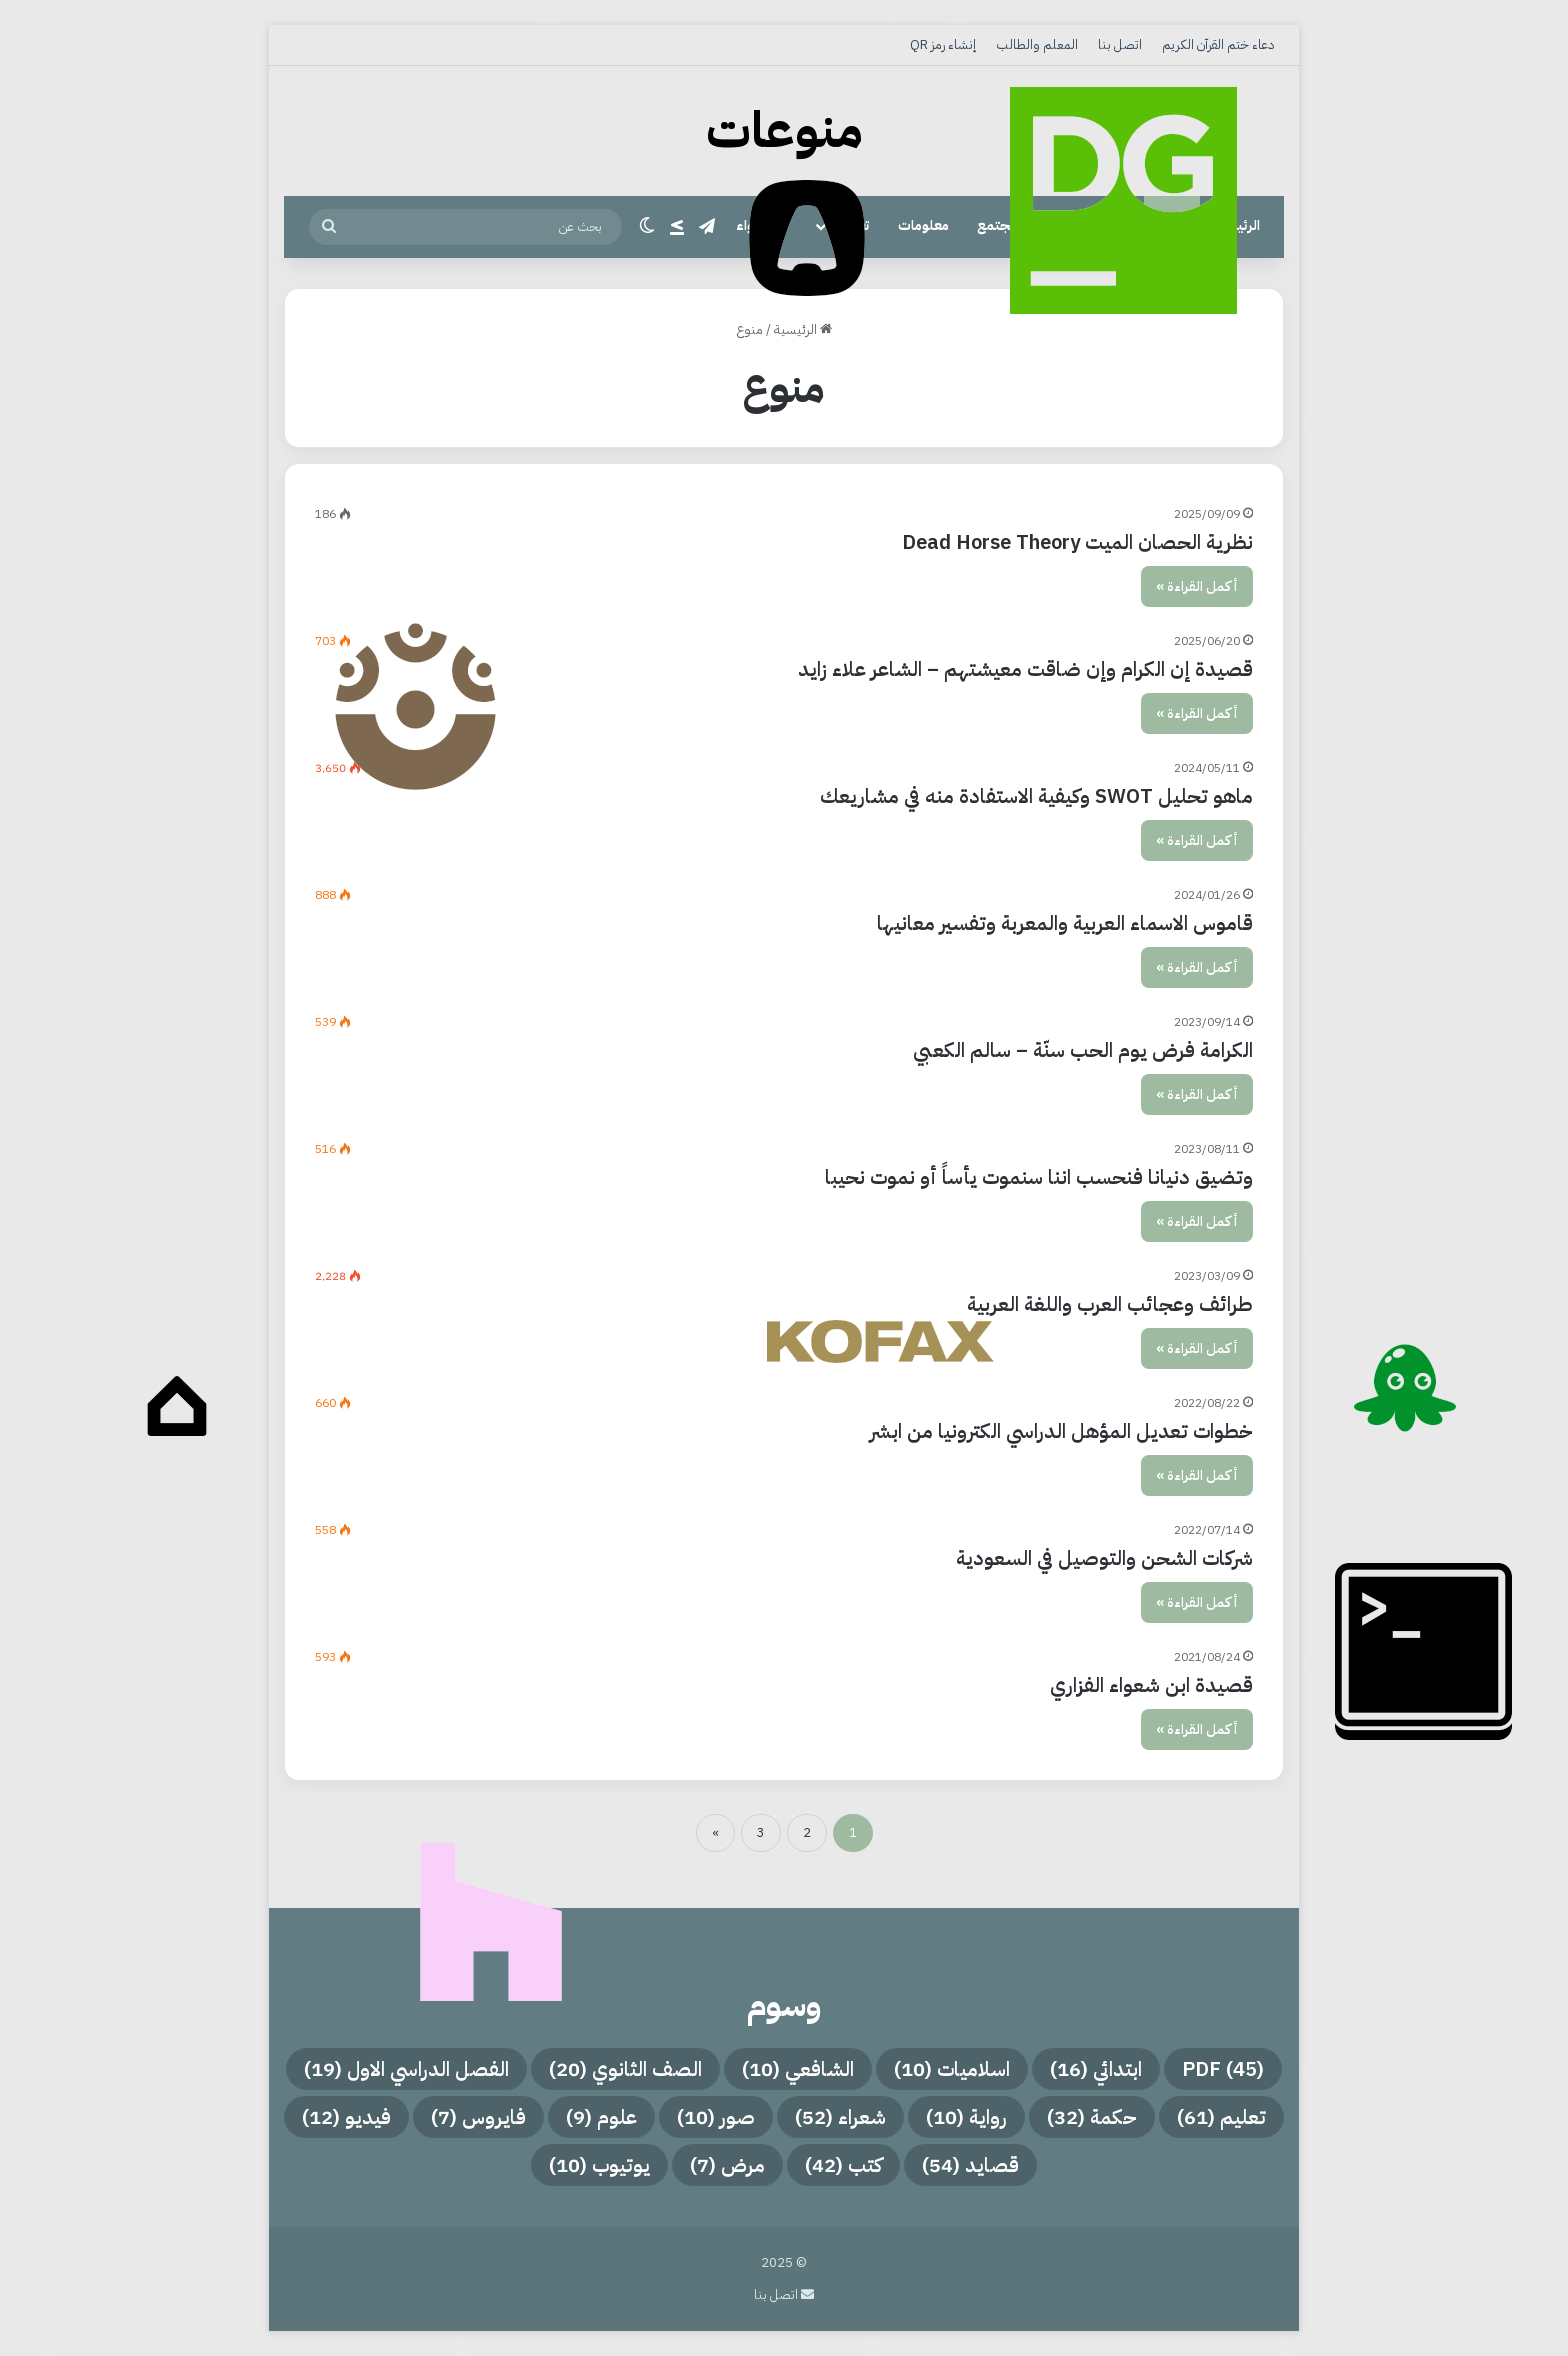  I want to click on open screenpal screen recording app, so click(415, 708).